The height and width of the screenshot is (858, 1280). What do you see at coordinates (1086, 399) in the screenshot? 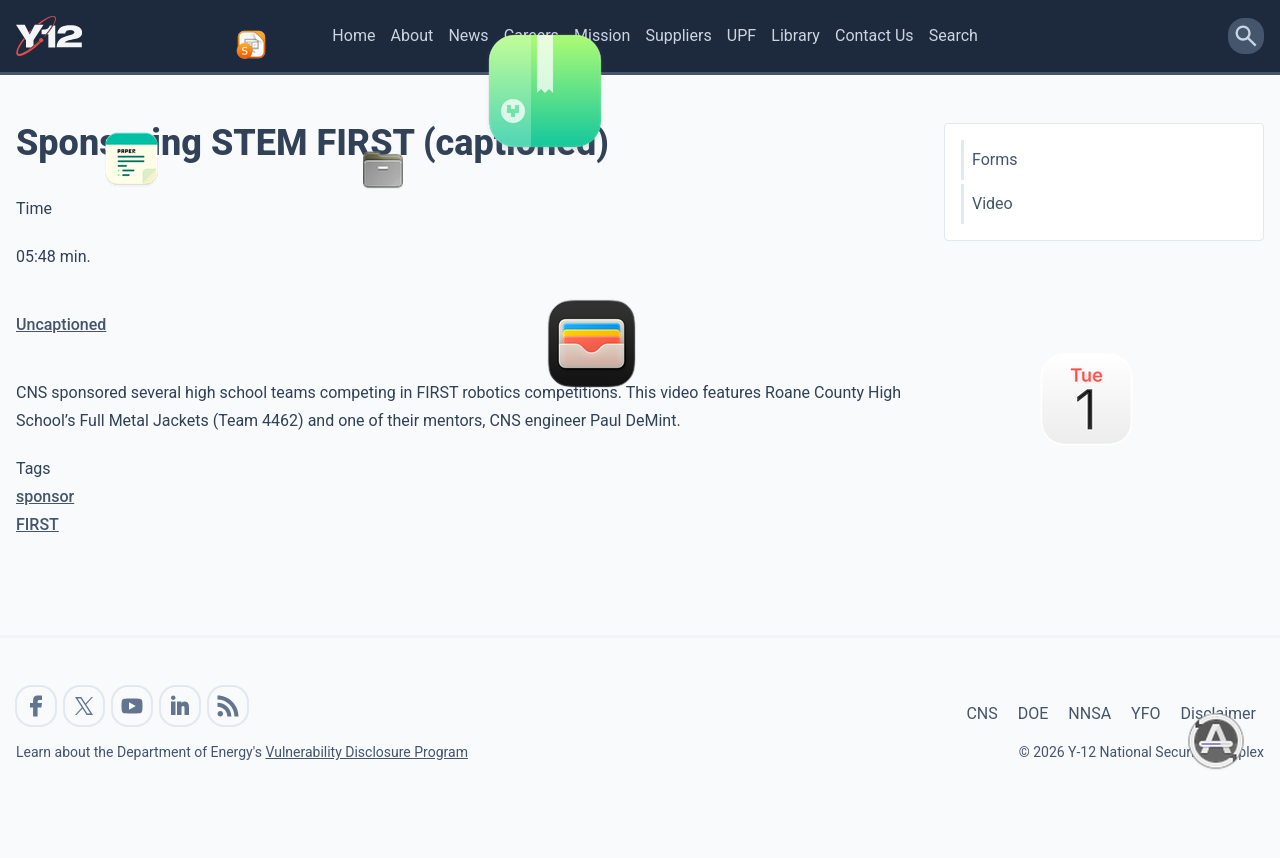
I see `open the calendar app` at bounding box center [1086, 399].